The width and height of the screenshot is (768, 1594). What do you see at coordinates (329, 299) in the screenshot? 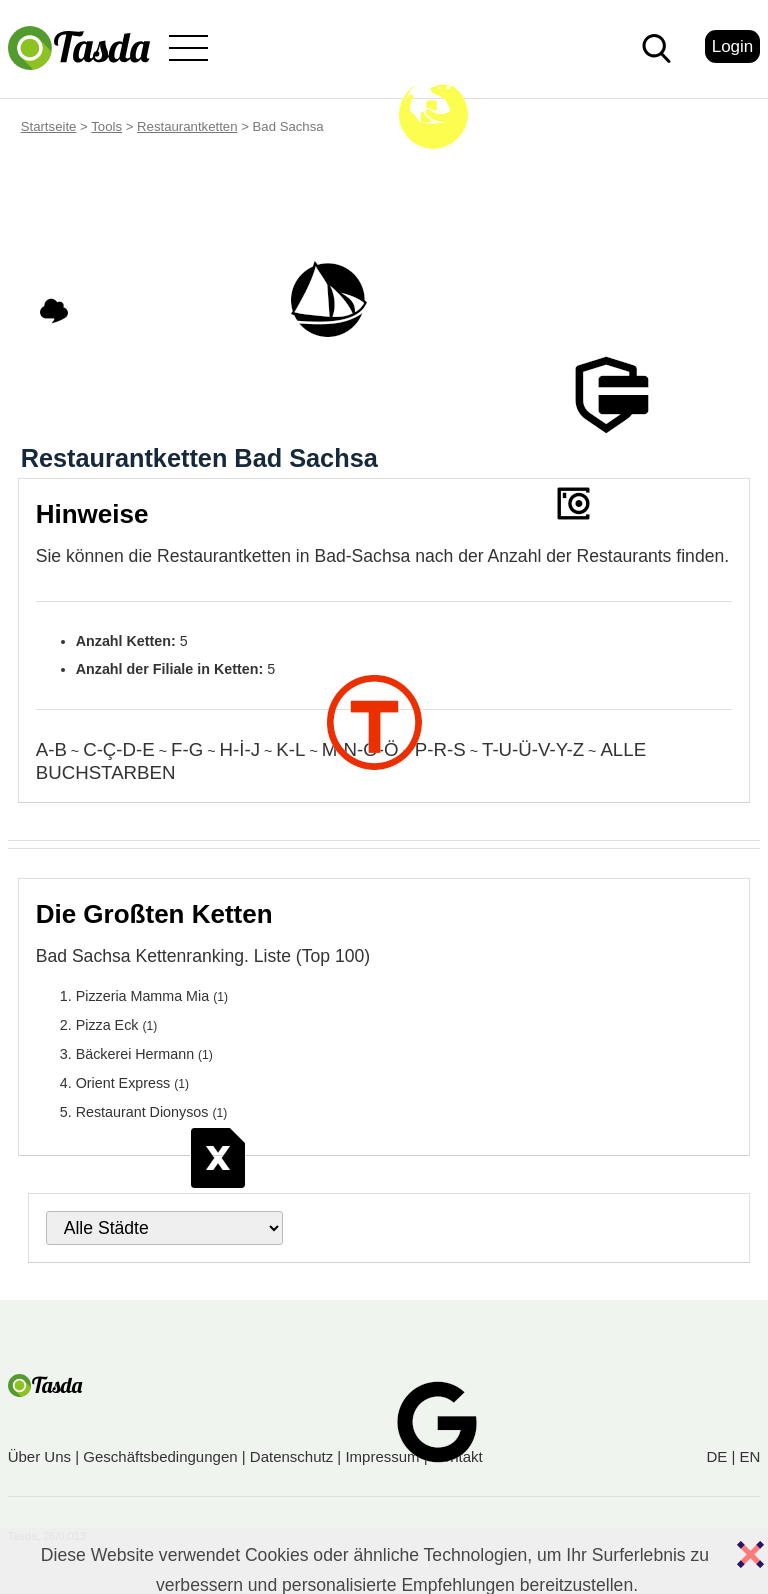
I see `solus operating system logo` at bounding box center [329, 299].